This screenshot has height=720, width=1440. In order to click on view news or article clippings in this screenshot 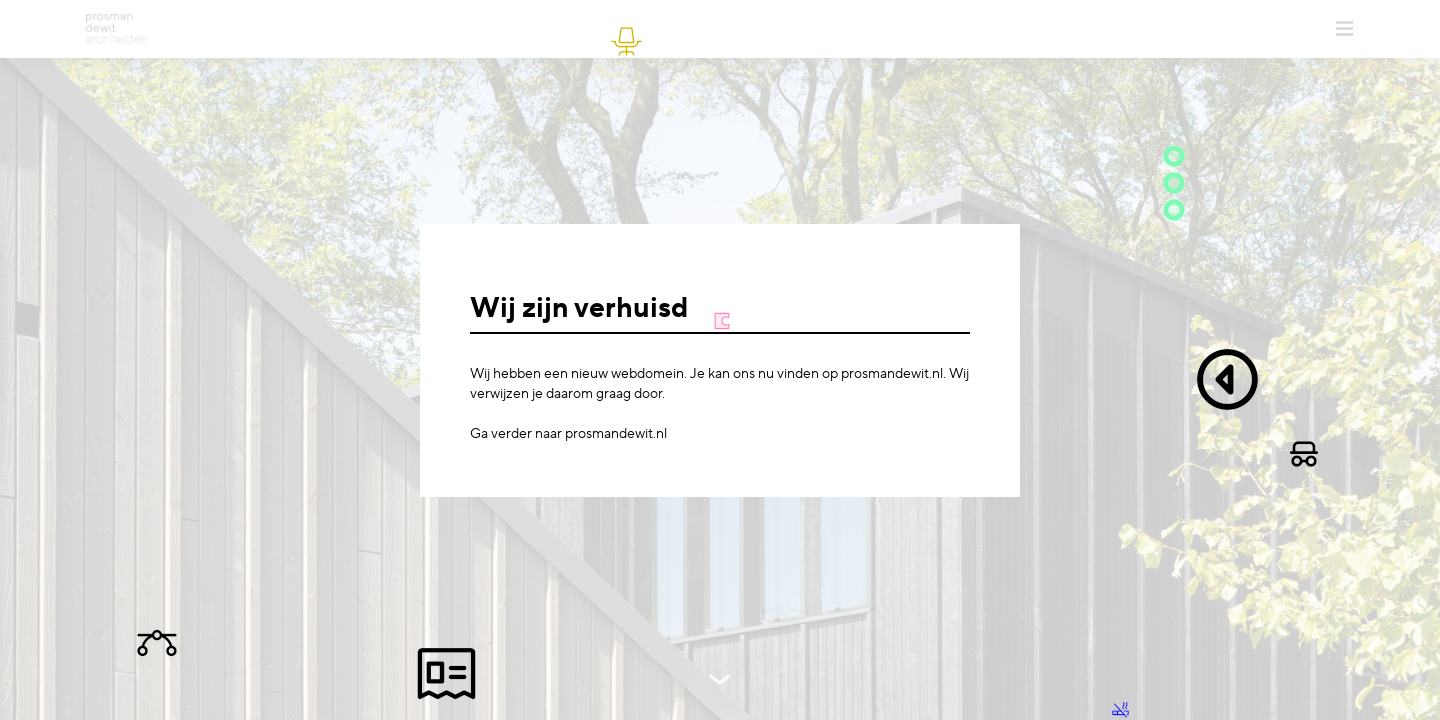, I will do `click(446, 672)`.